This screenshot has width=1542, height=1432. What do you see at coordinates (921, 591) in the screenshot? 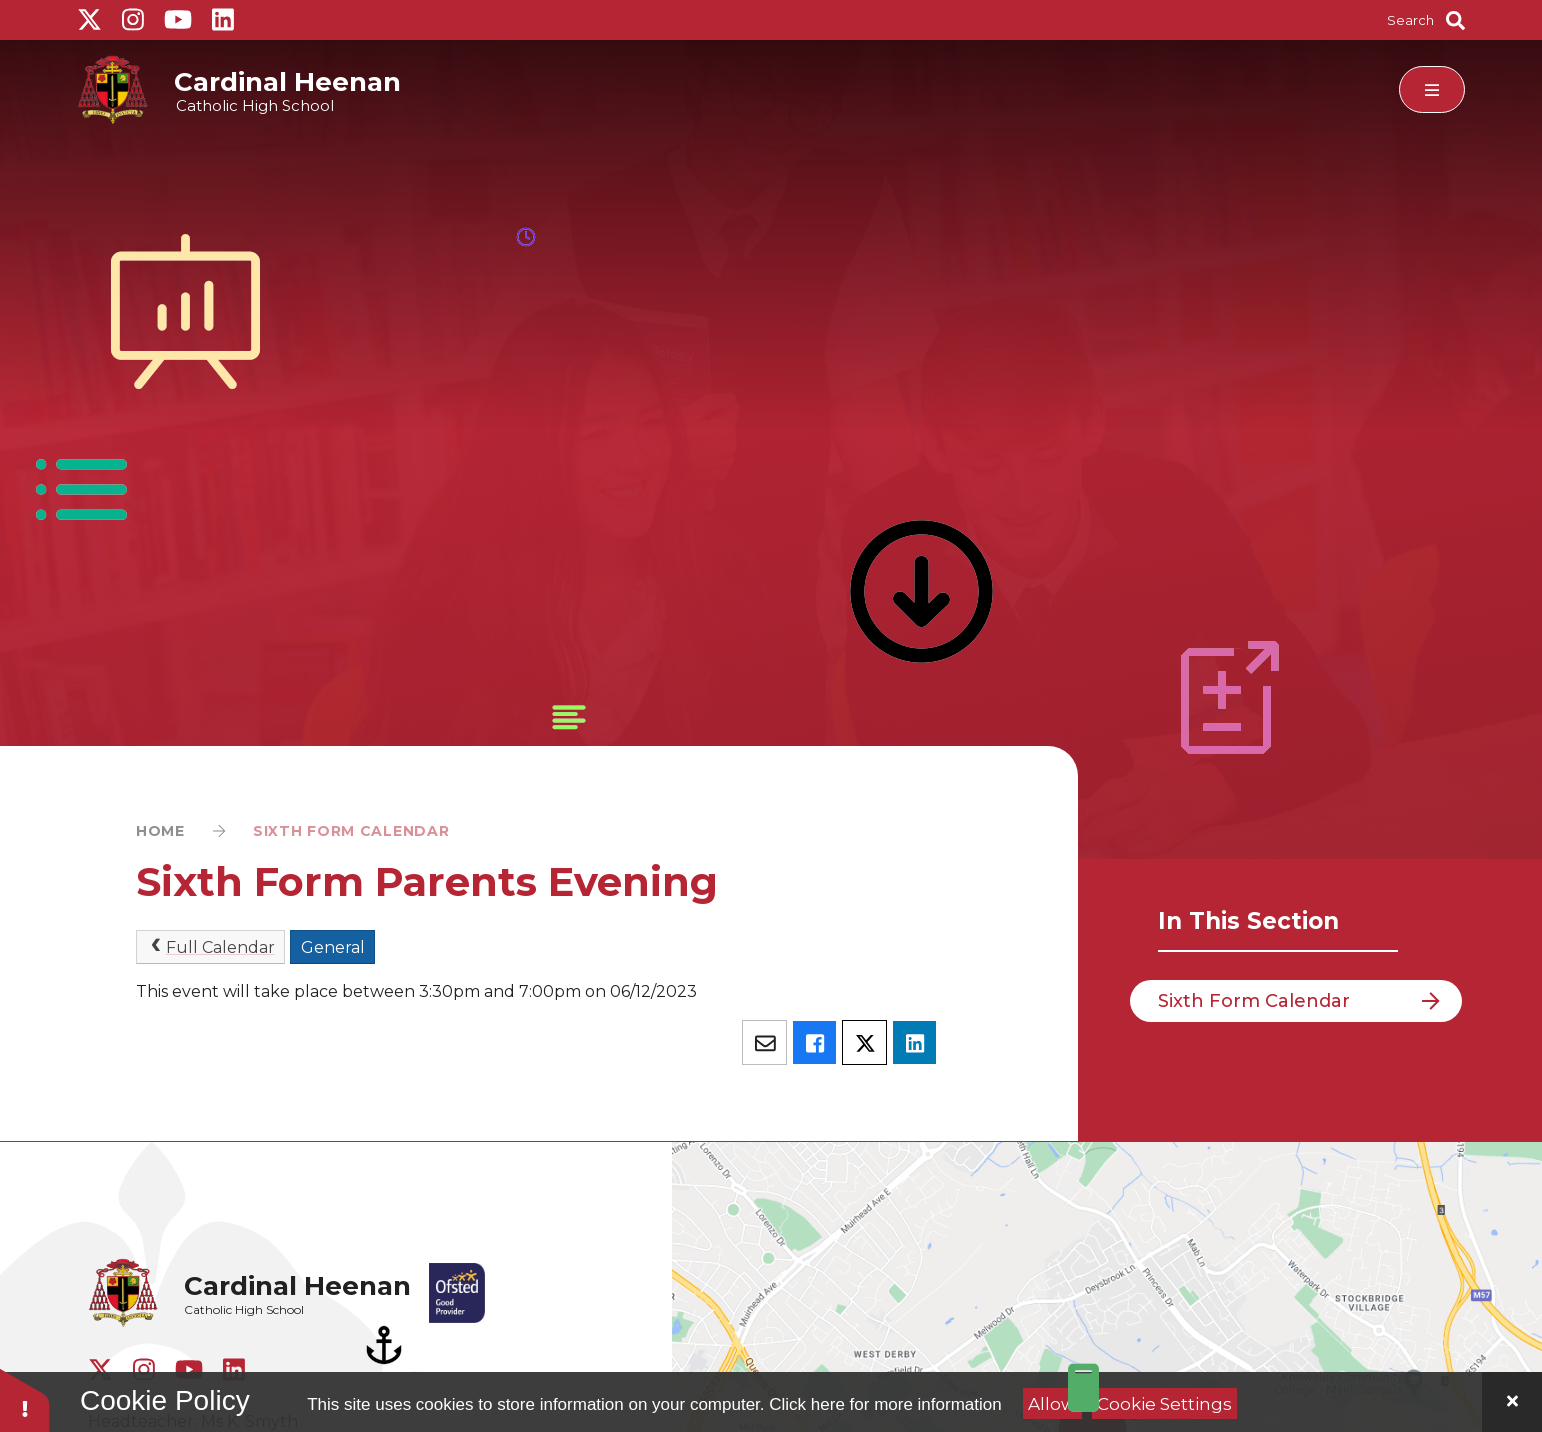
I see `download a file or content` at bounding box center [921, 591].